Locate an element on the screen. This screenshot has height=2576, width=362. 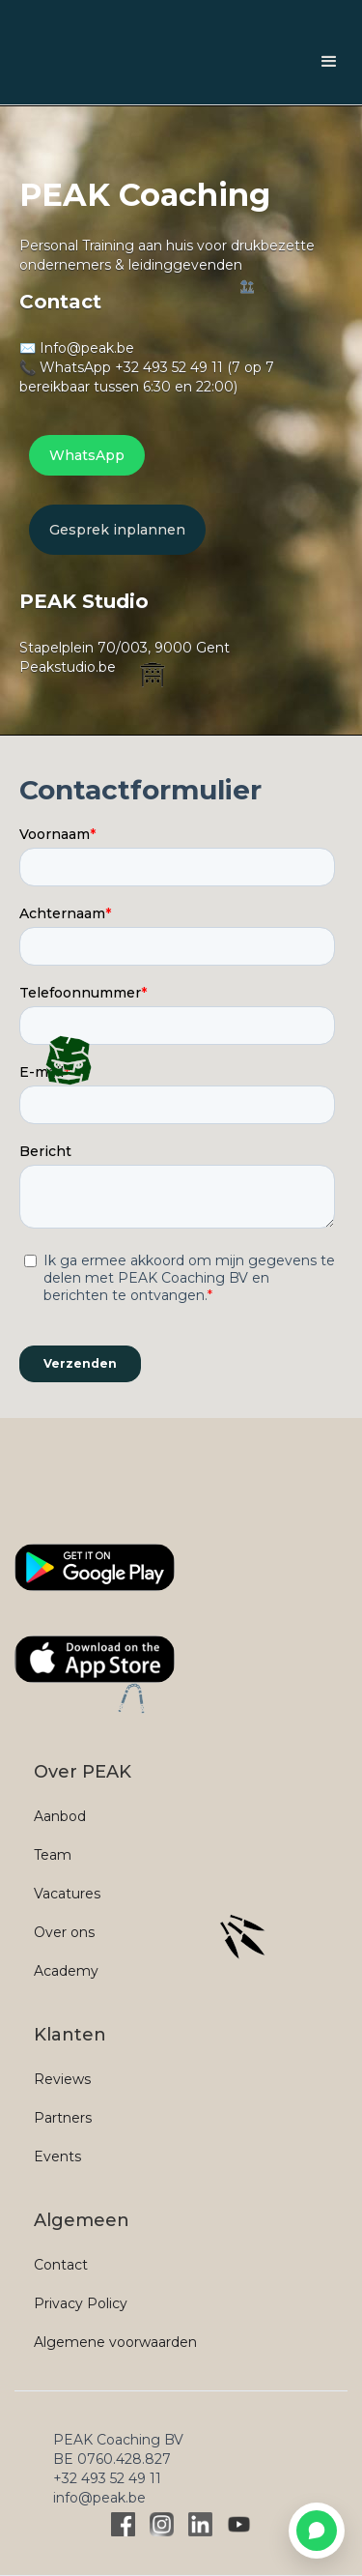
forage for mushrooms in the wild is located at coordinates (247, 286).